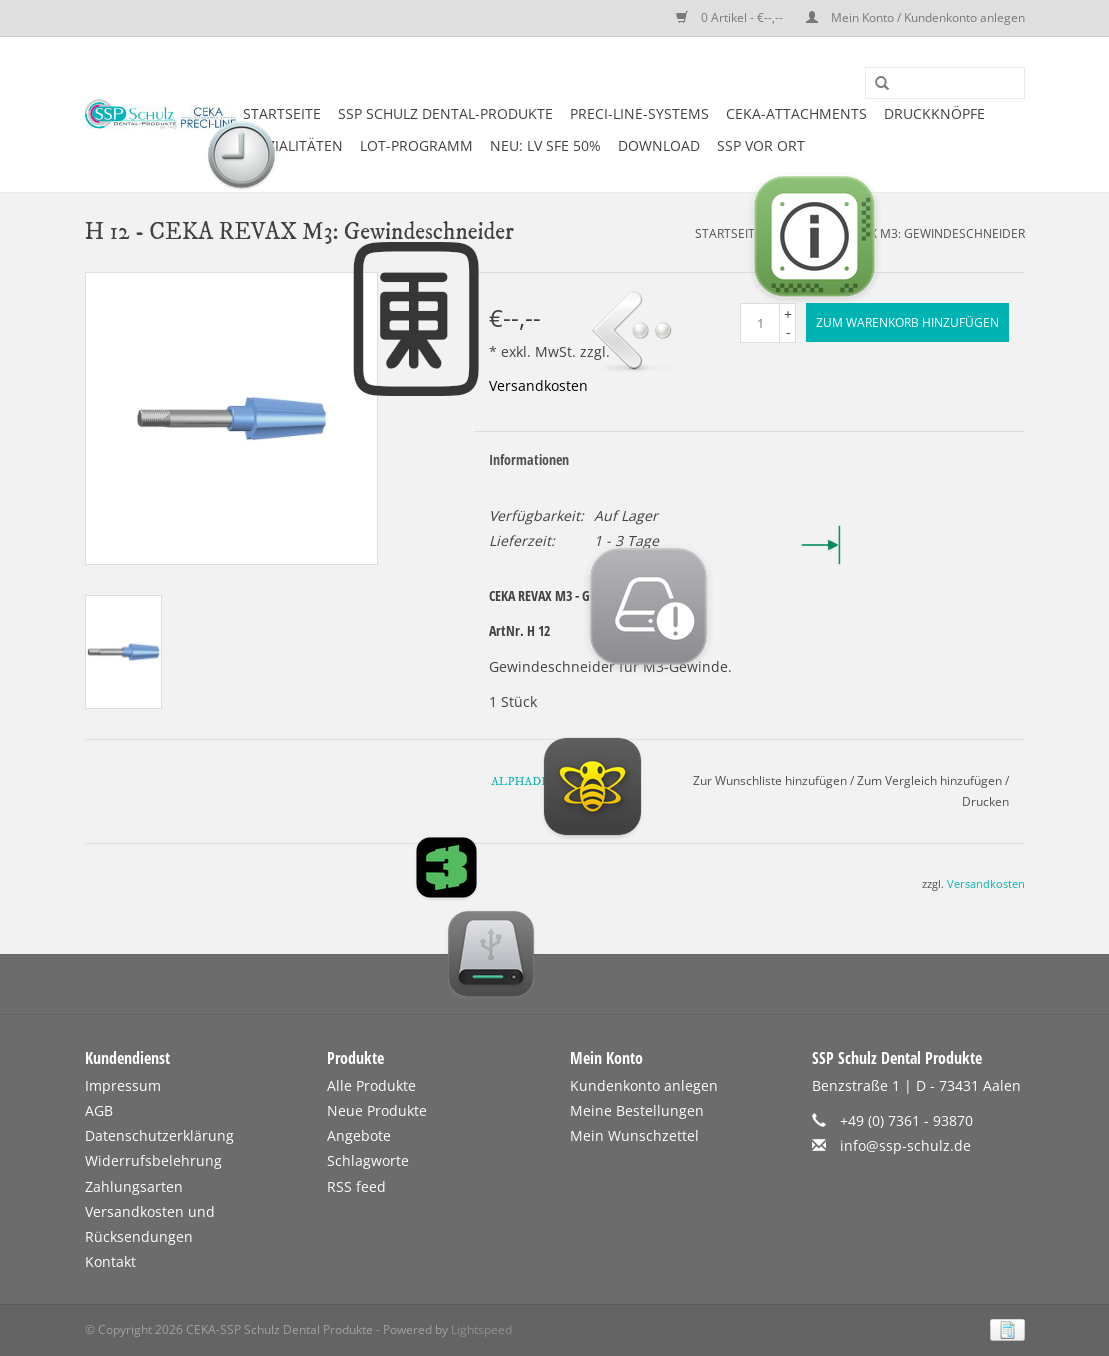  I want to click on launch gnome mahjongg tile matching game, so click(421, 319).